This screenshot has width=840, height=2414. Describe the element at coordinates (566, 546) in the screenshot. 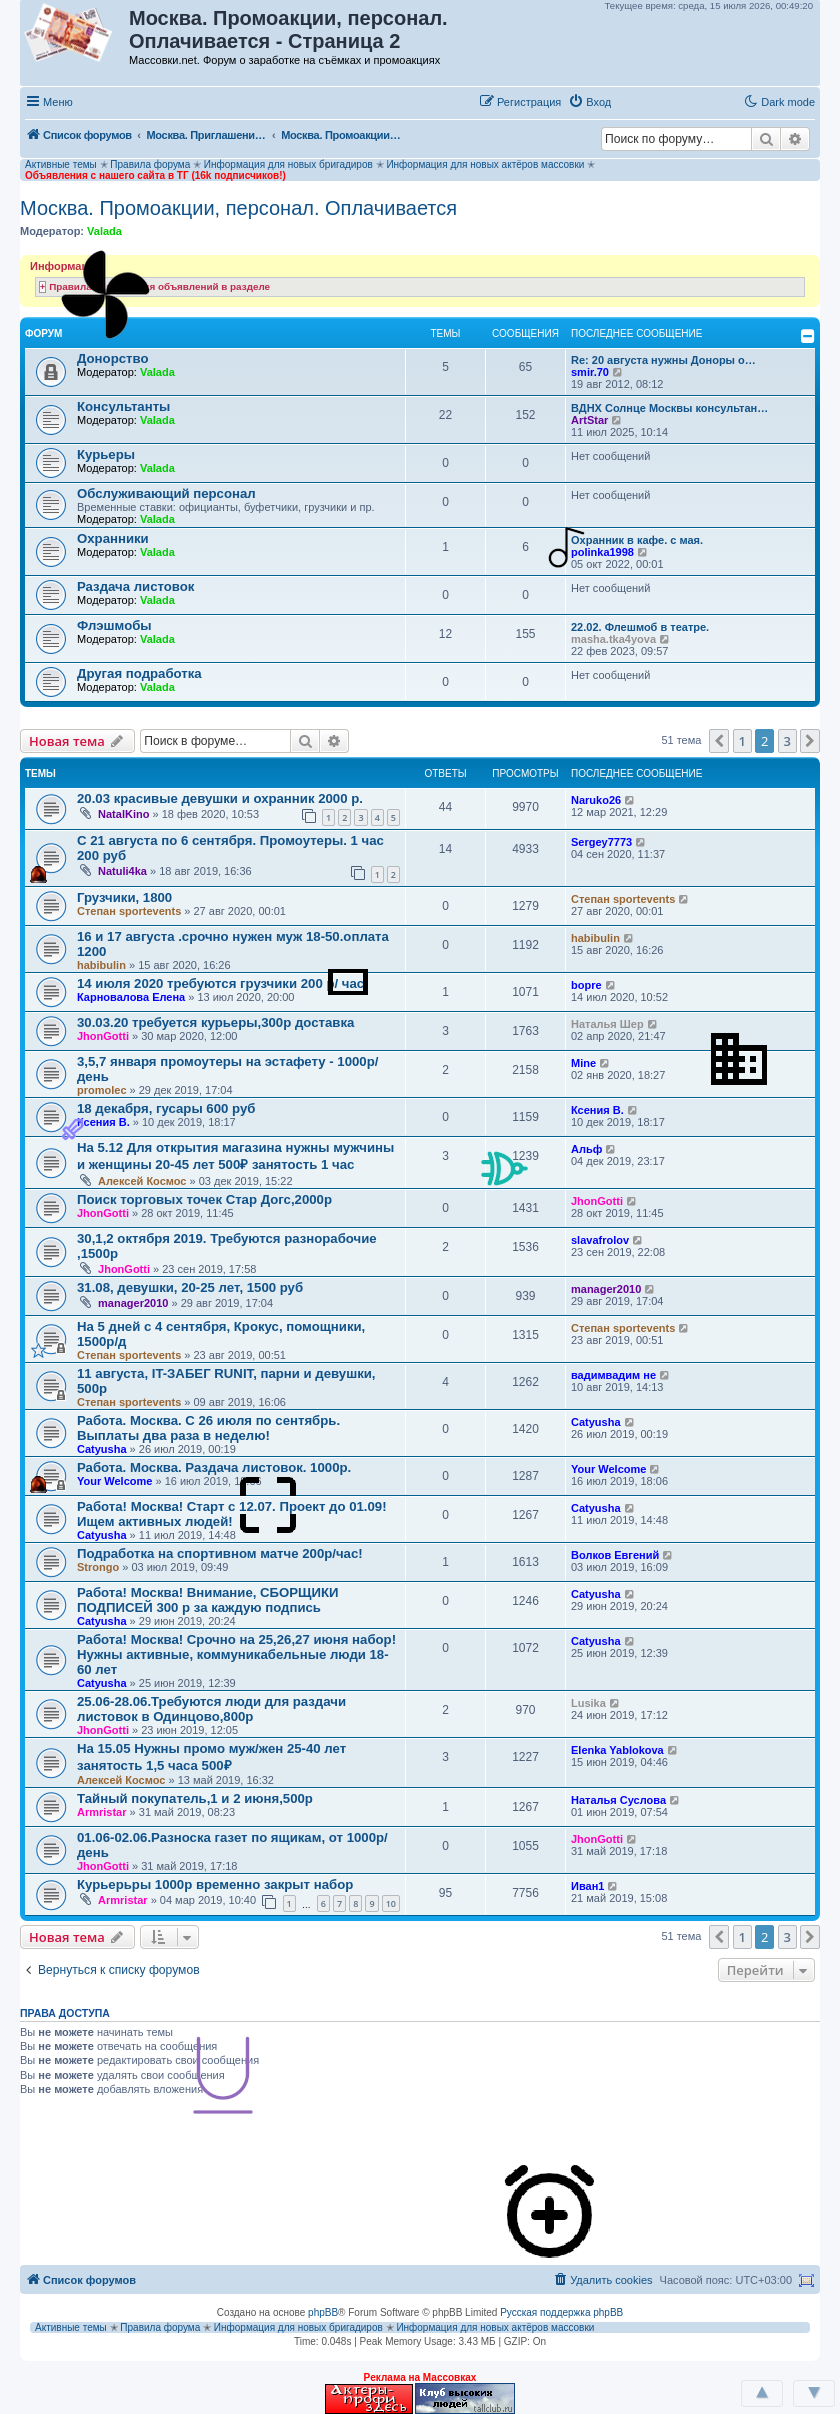

I see `play or access music` at that location.